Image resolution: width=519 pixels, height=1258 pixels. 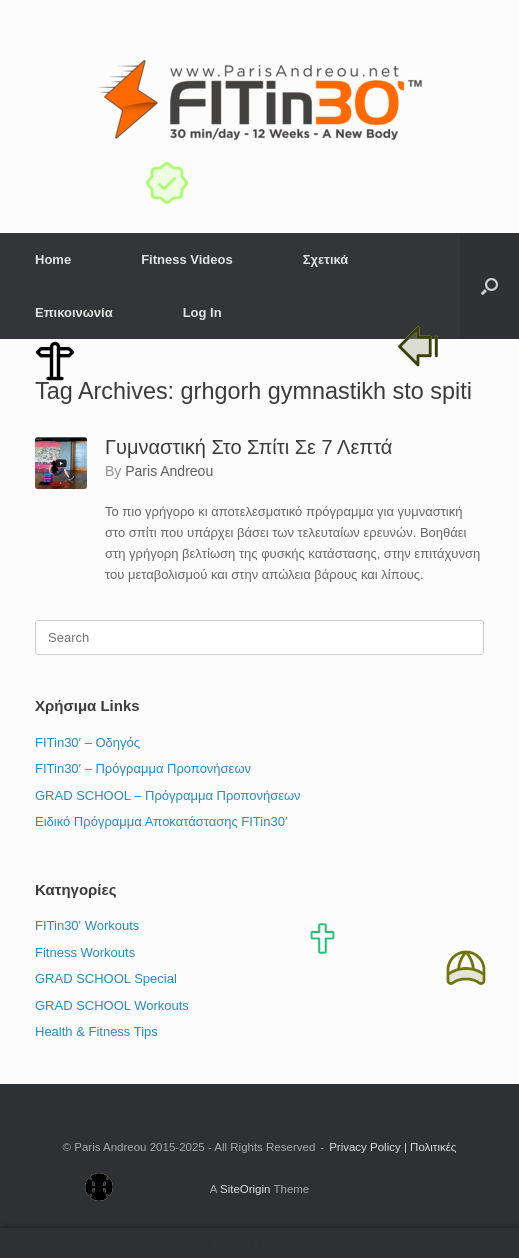 What do you see at coordinates (55, 361) in the screenshot?
I see `access navigation or directions` at bounding box center [55, 361].